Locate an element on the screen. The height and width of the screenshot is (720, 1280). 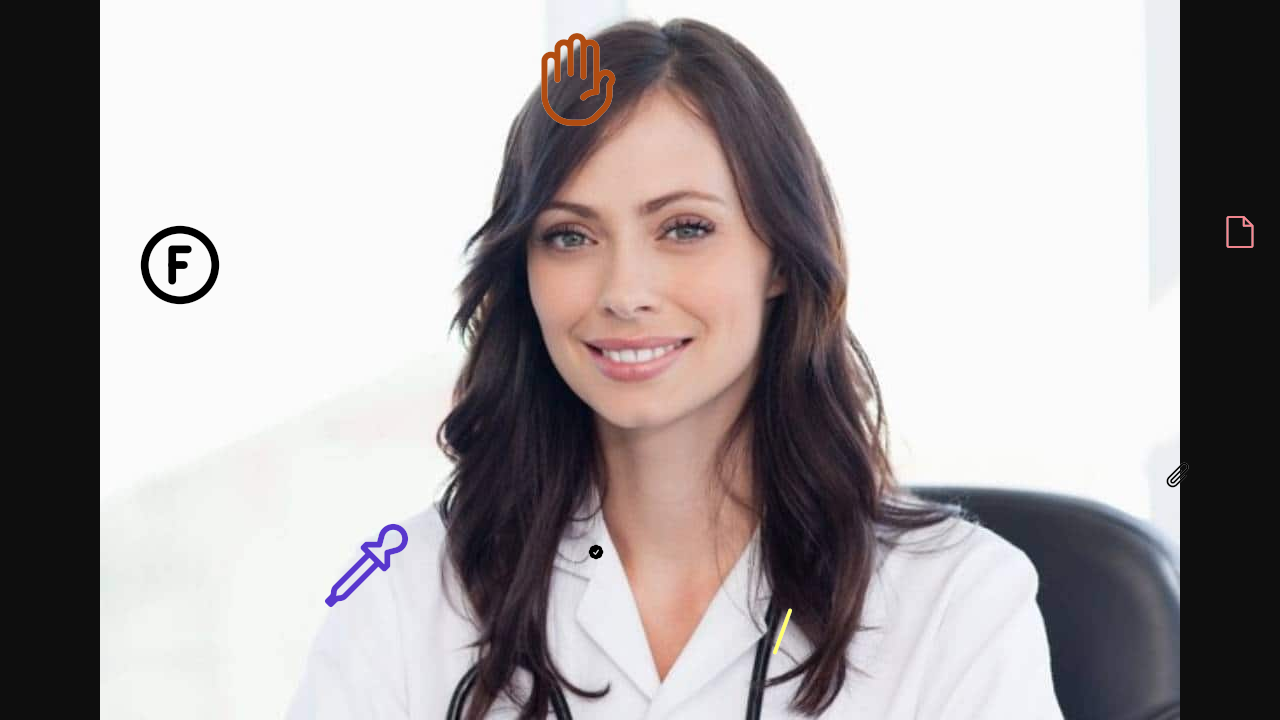
select a color from the canvas is located at coordinates (366, 565).